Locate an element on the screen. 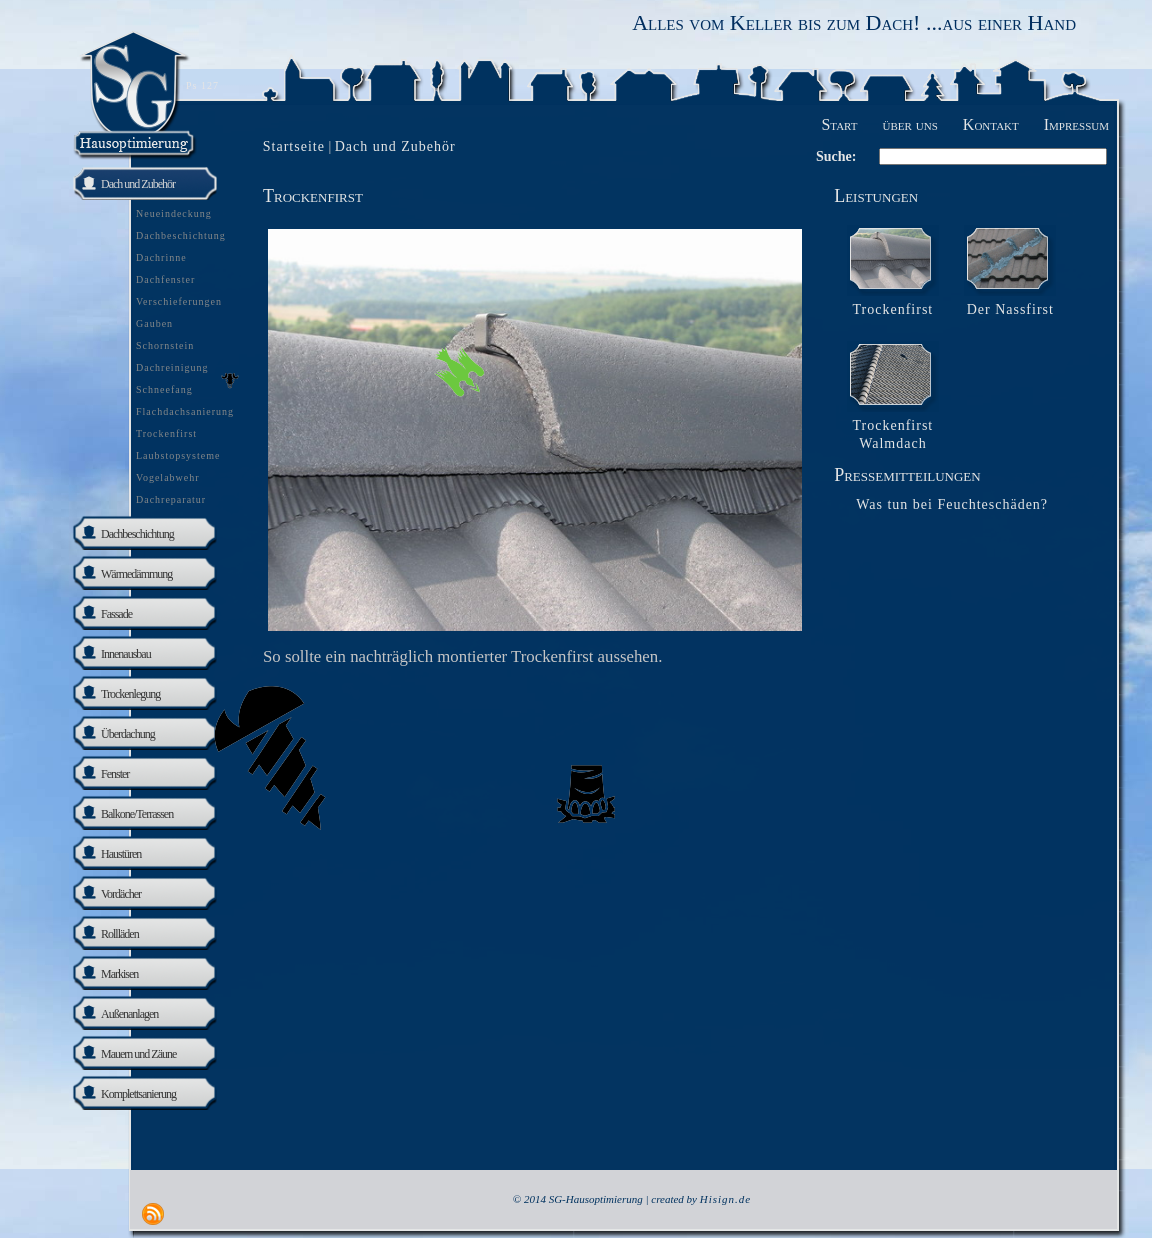 The image size is (1152, 1238). perform a stomp attack is located at coordinates (586, 794).